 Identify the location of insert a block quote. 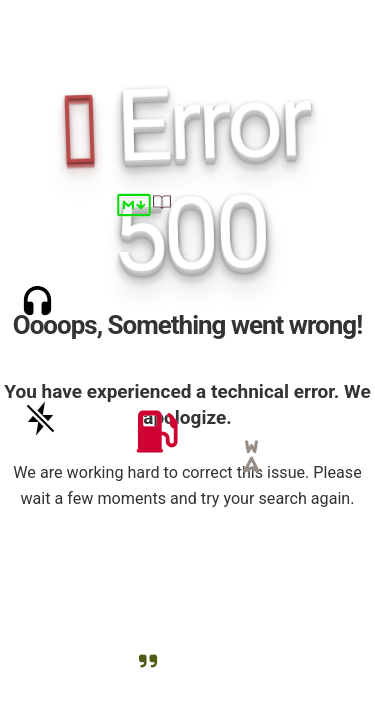
(148, 661).